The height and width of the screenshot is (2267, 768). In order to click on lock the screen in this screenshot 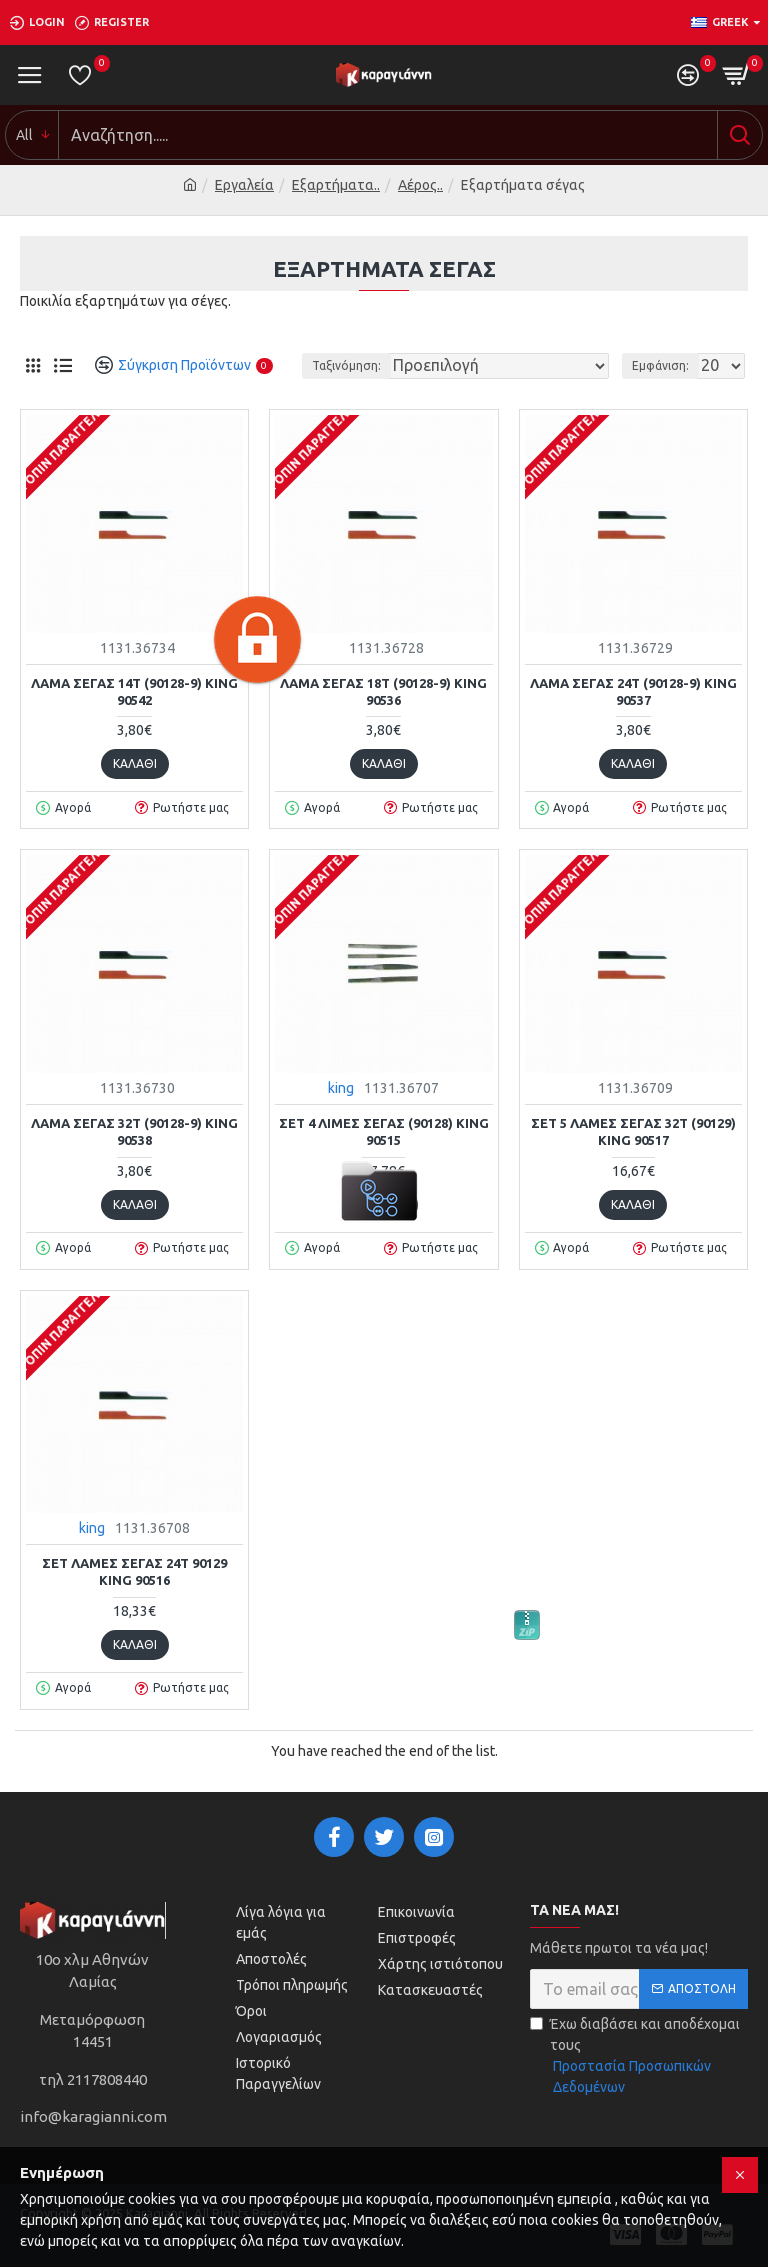, I will do `click(257, 639)`.